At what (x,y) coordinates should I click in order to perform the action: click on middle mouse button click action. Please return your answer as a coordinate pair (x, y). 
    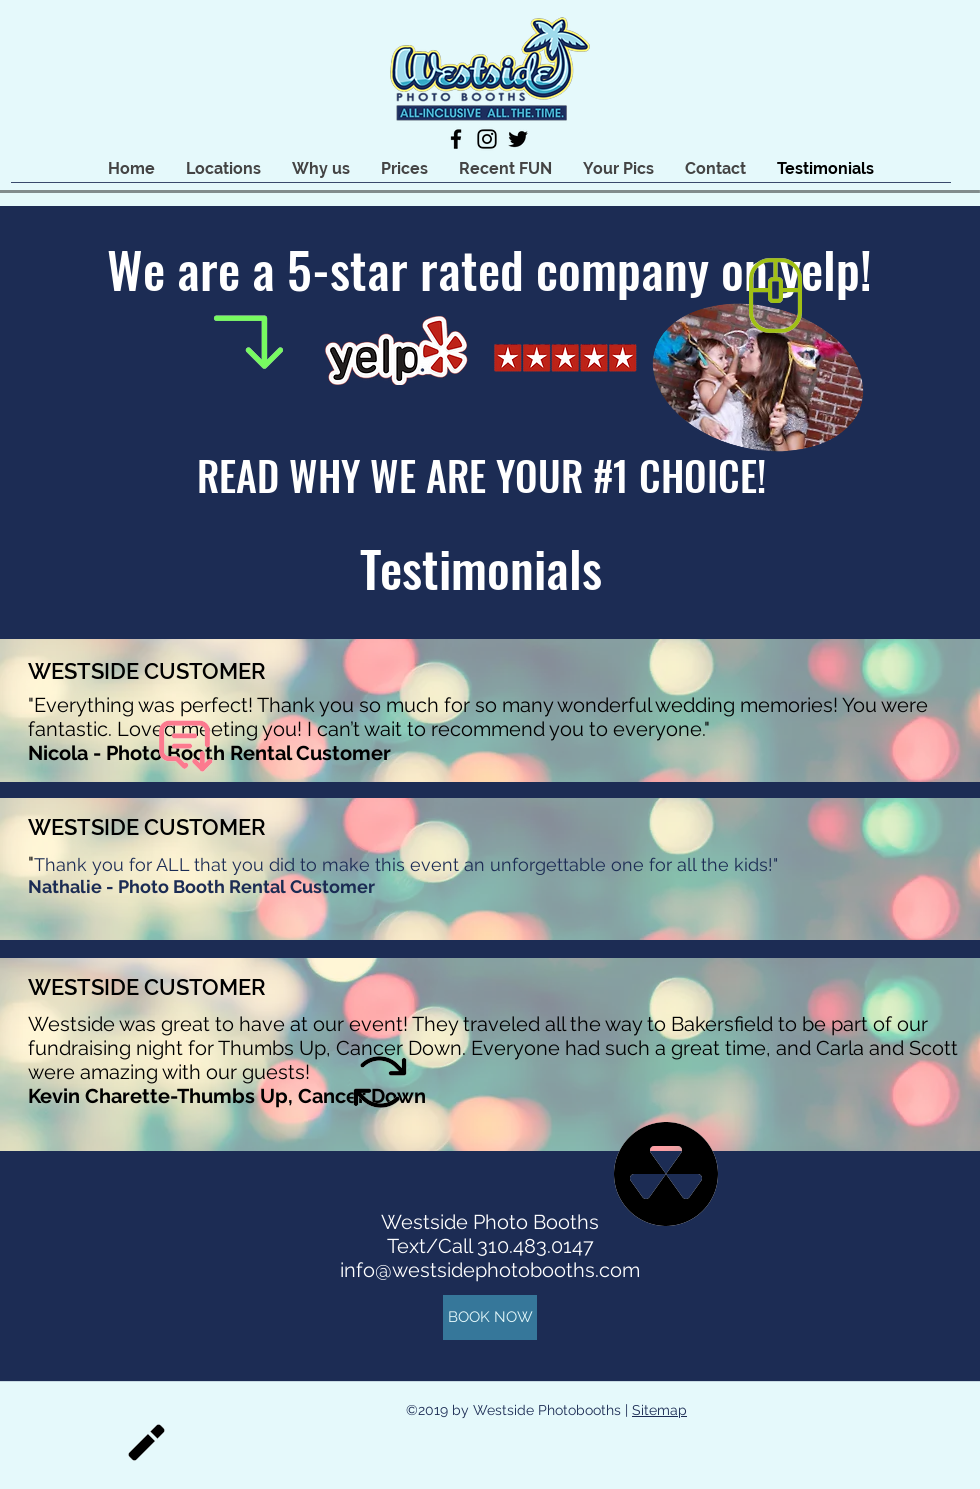
    Looking at the image, I should click on (775, 295).